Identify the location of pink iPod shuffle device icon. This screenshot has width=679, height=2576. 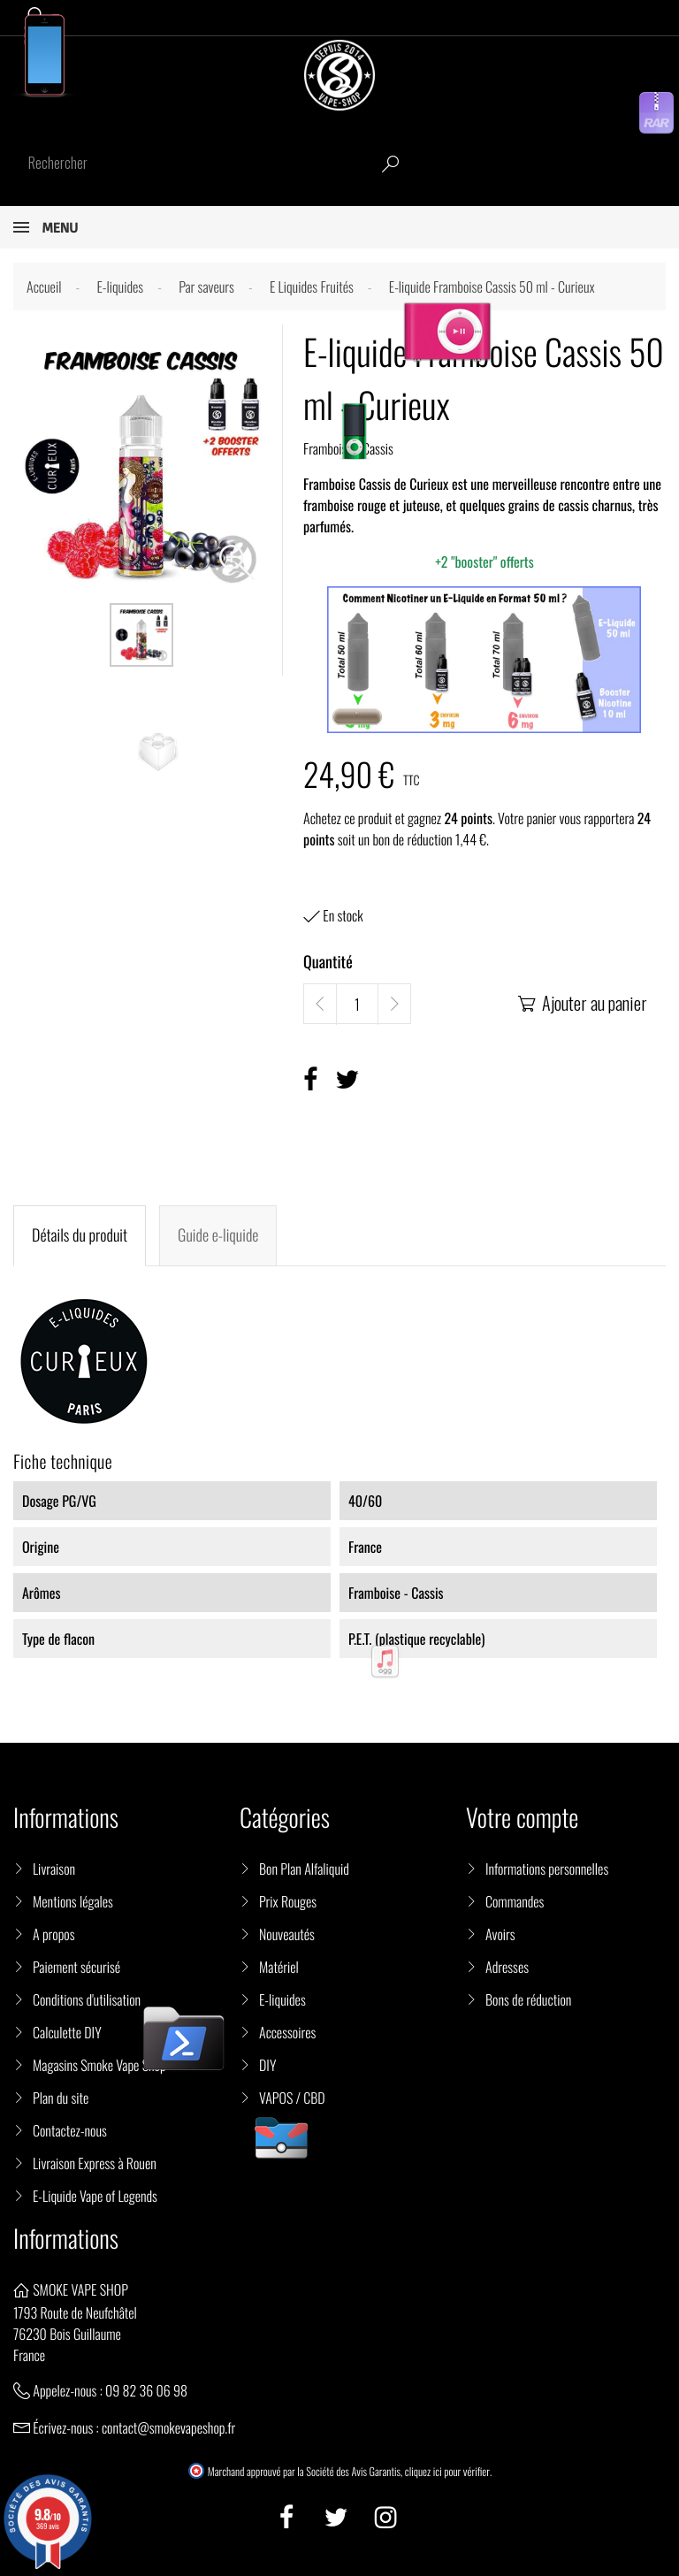
(447, 316).